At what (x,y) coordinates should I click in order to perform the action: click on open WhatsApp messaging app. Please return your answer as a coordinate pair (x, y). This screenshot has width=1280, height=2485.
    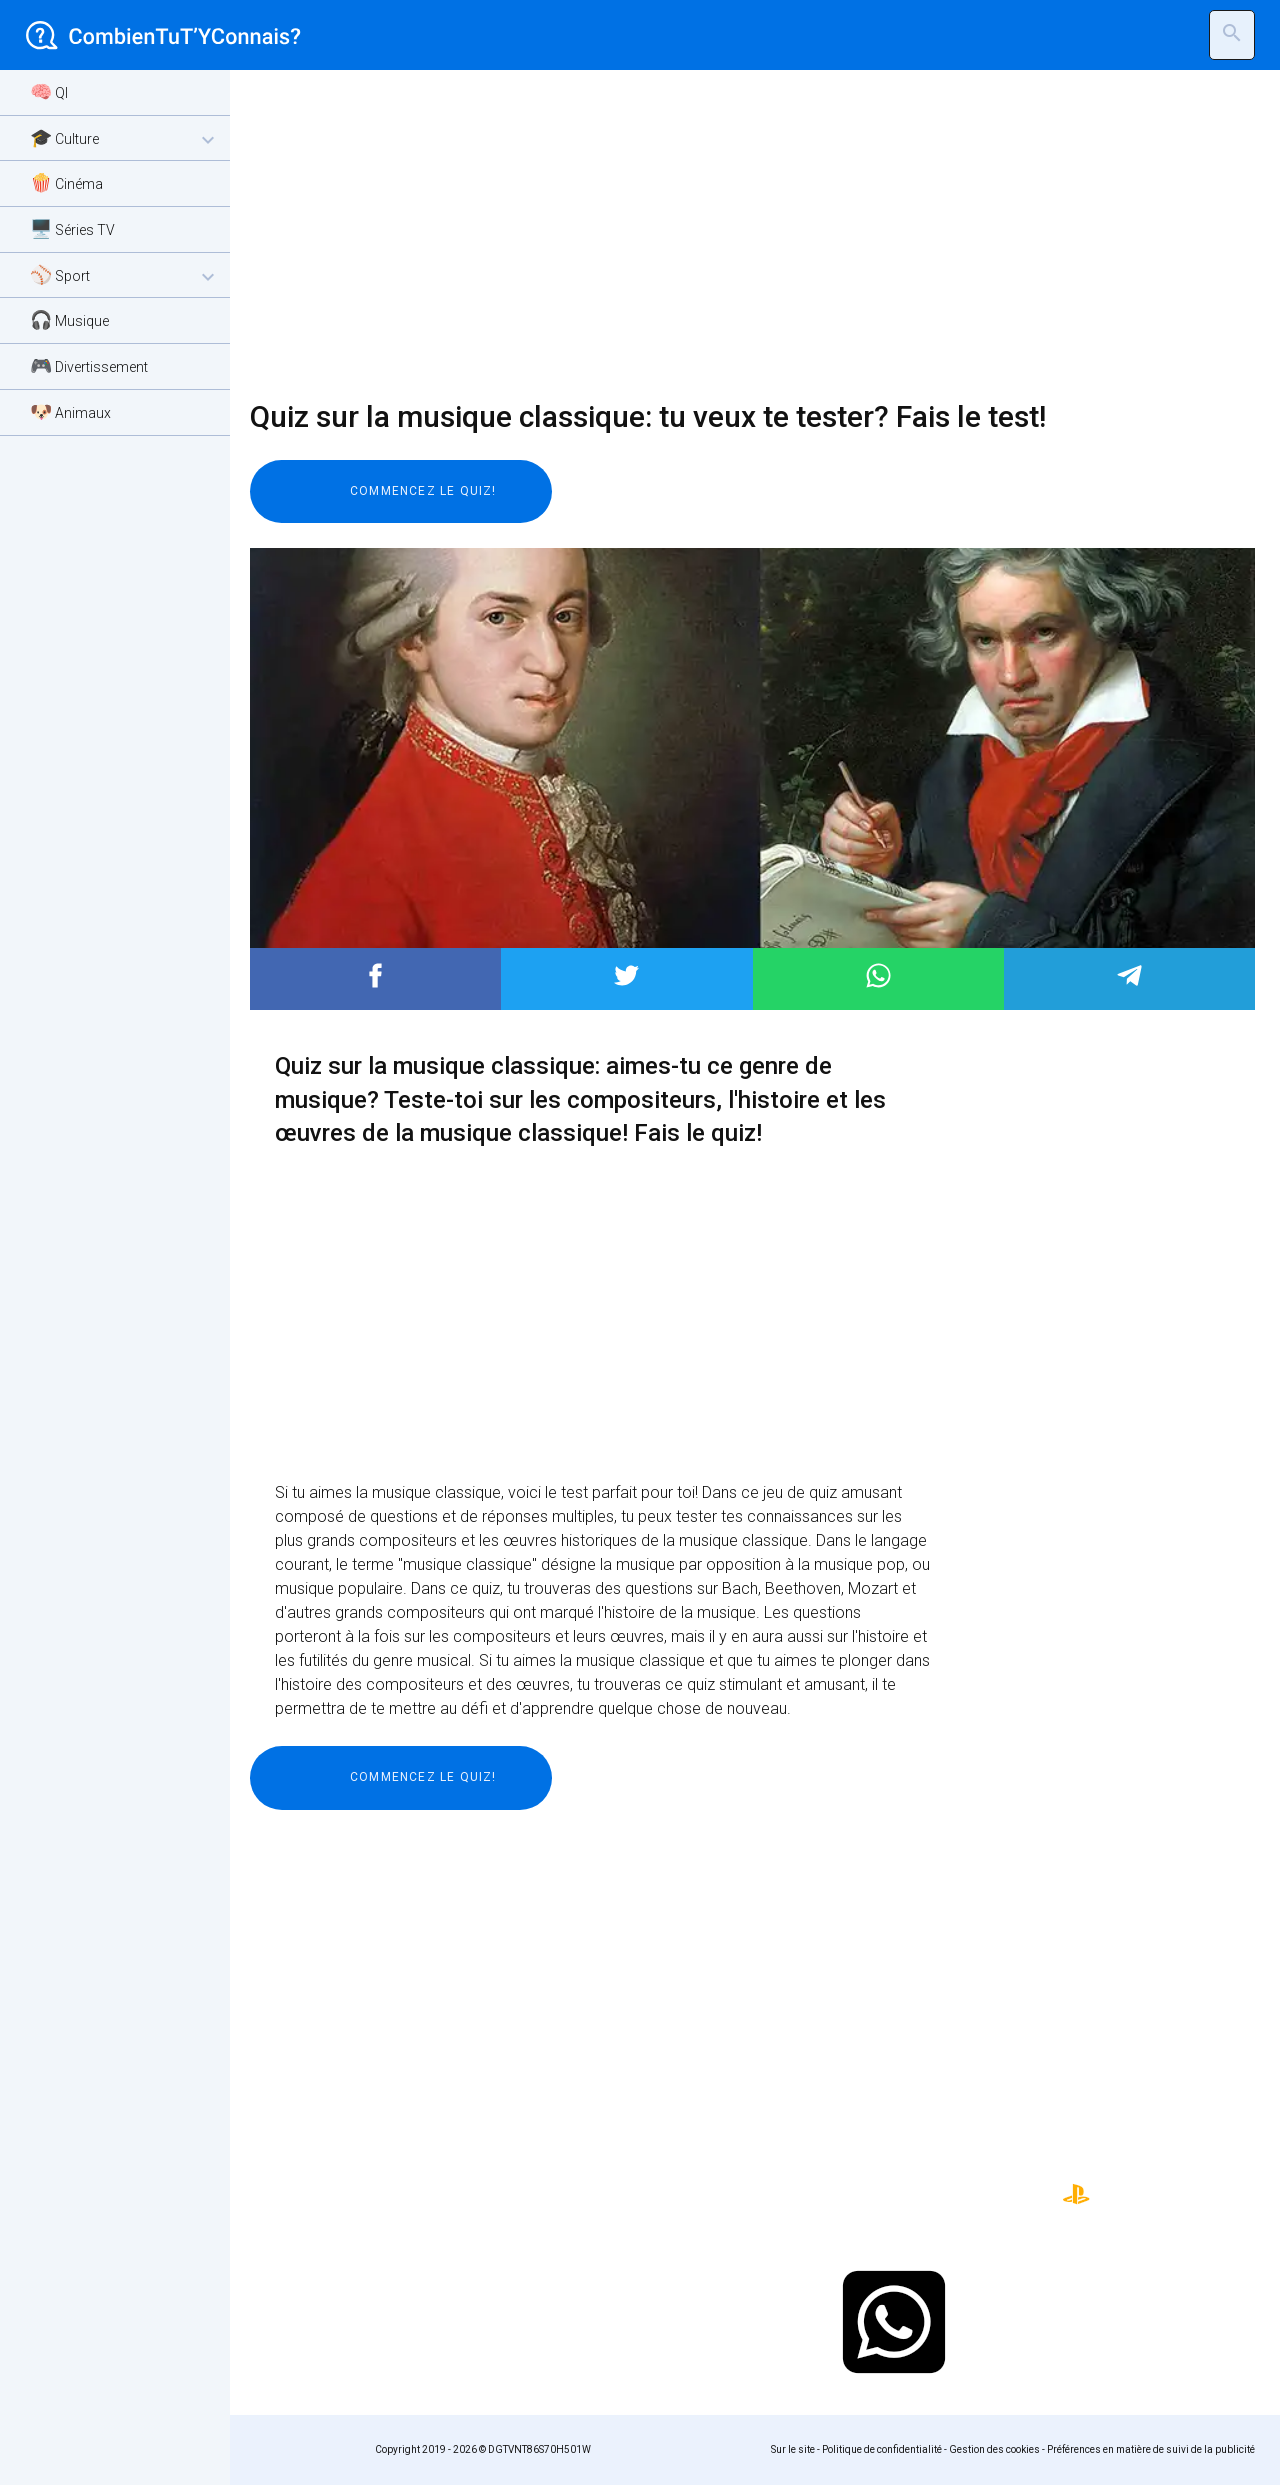
    Looking at the image, I should click on (894, 2322).